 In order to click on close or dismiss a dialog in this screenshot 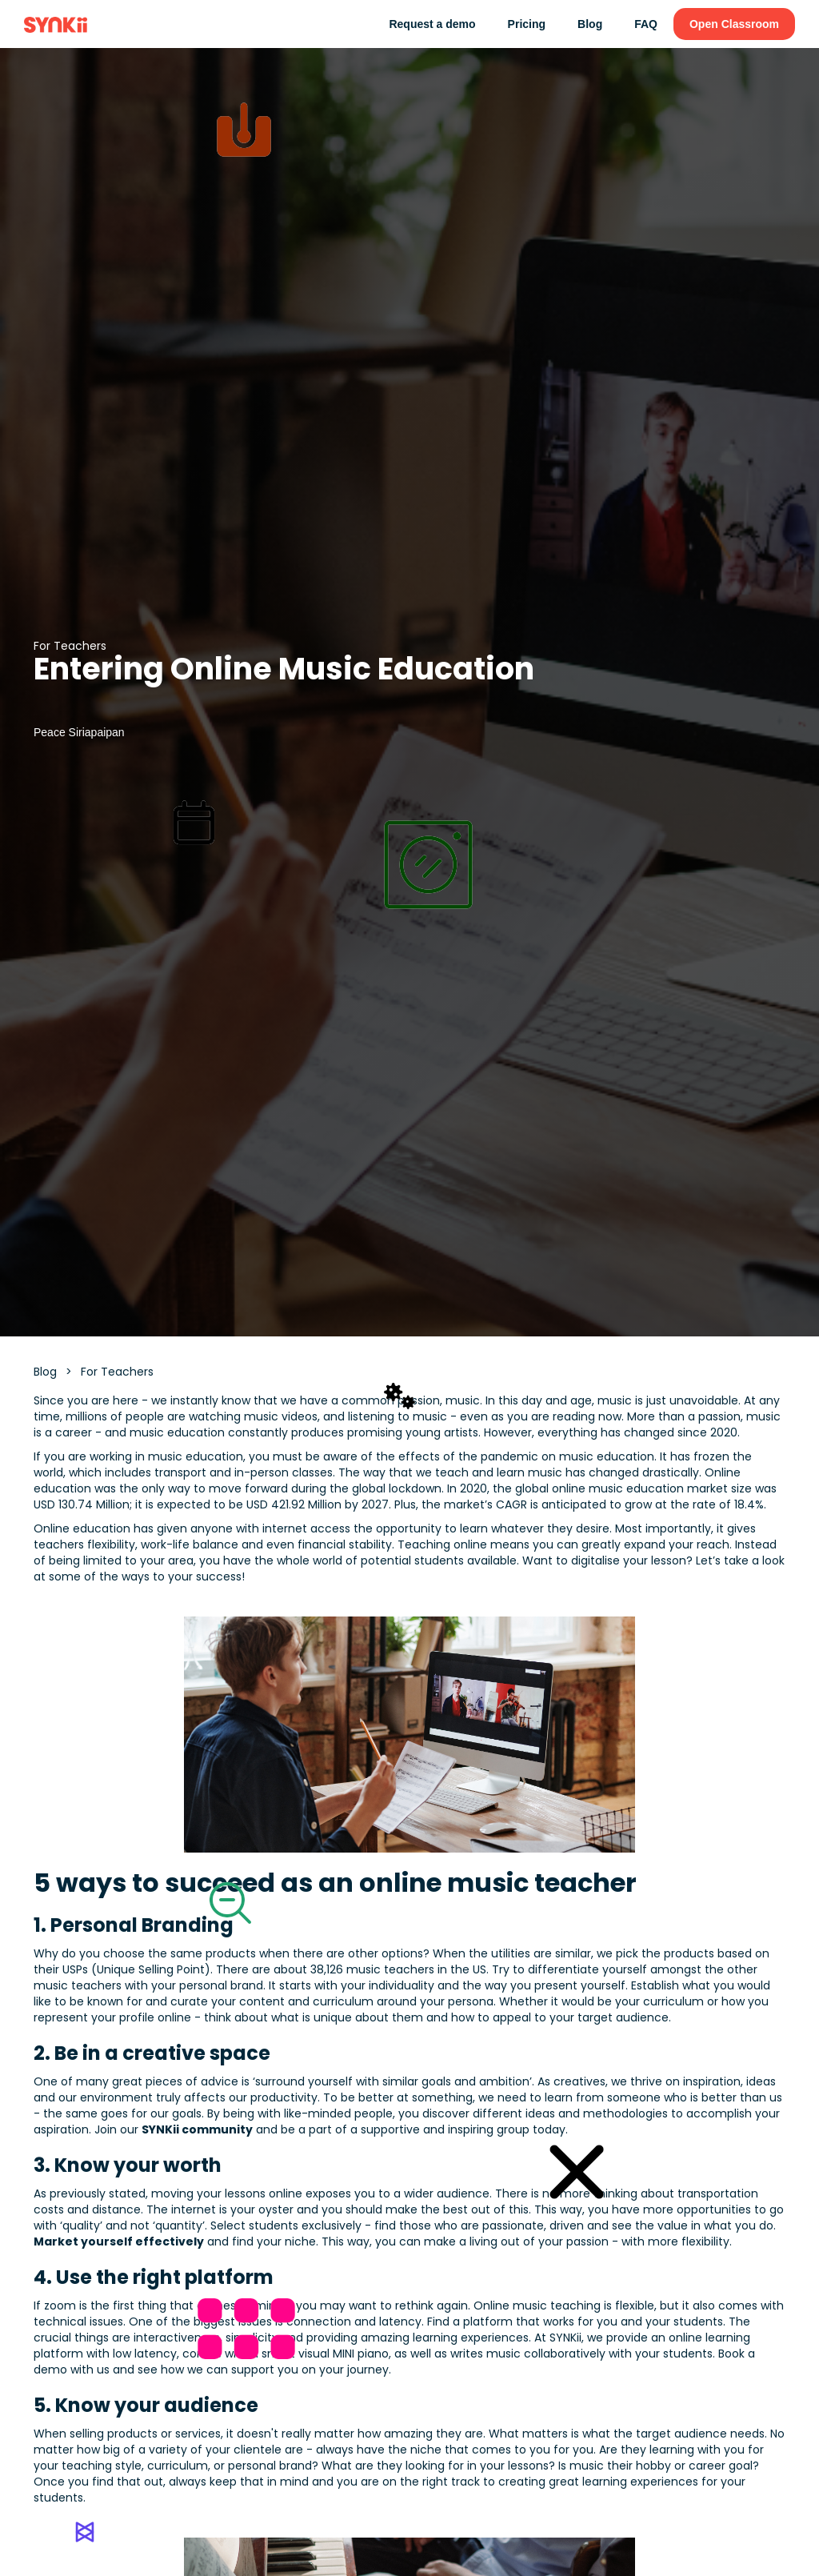, I will do `click(577, 2172)`.